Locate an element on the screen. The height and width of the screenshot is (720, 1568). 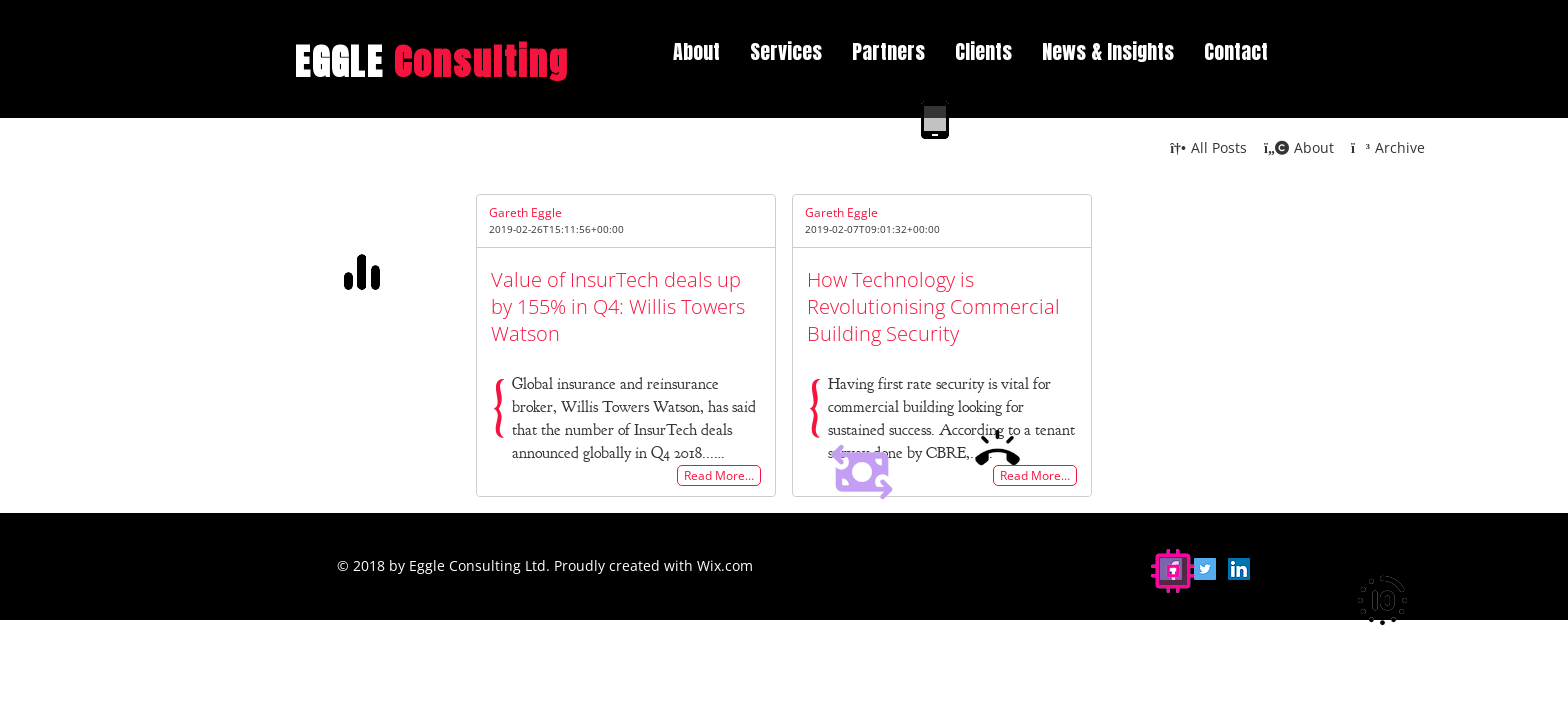
switch to tablet view or mode is located at coordinates (935, 120).